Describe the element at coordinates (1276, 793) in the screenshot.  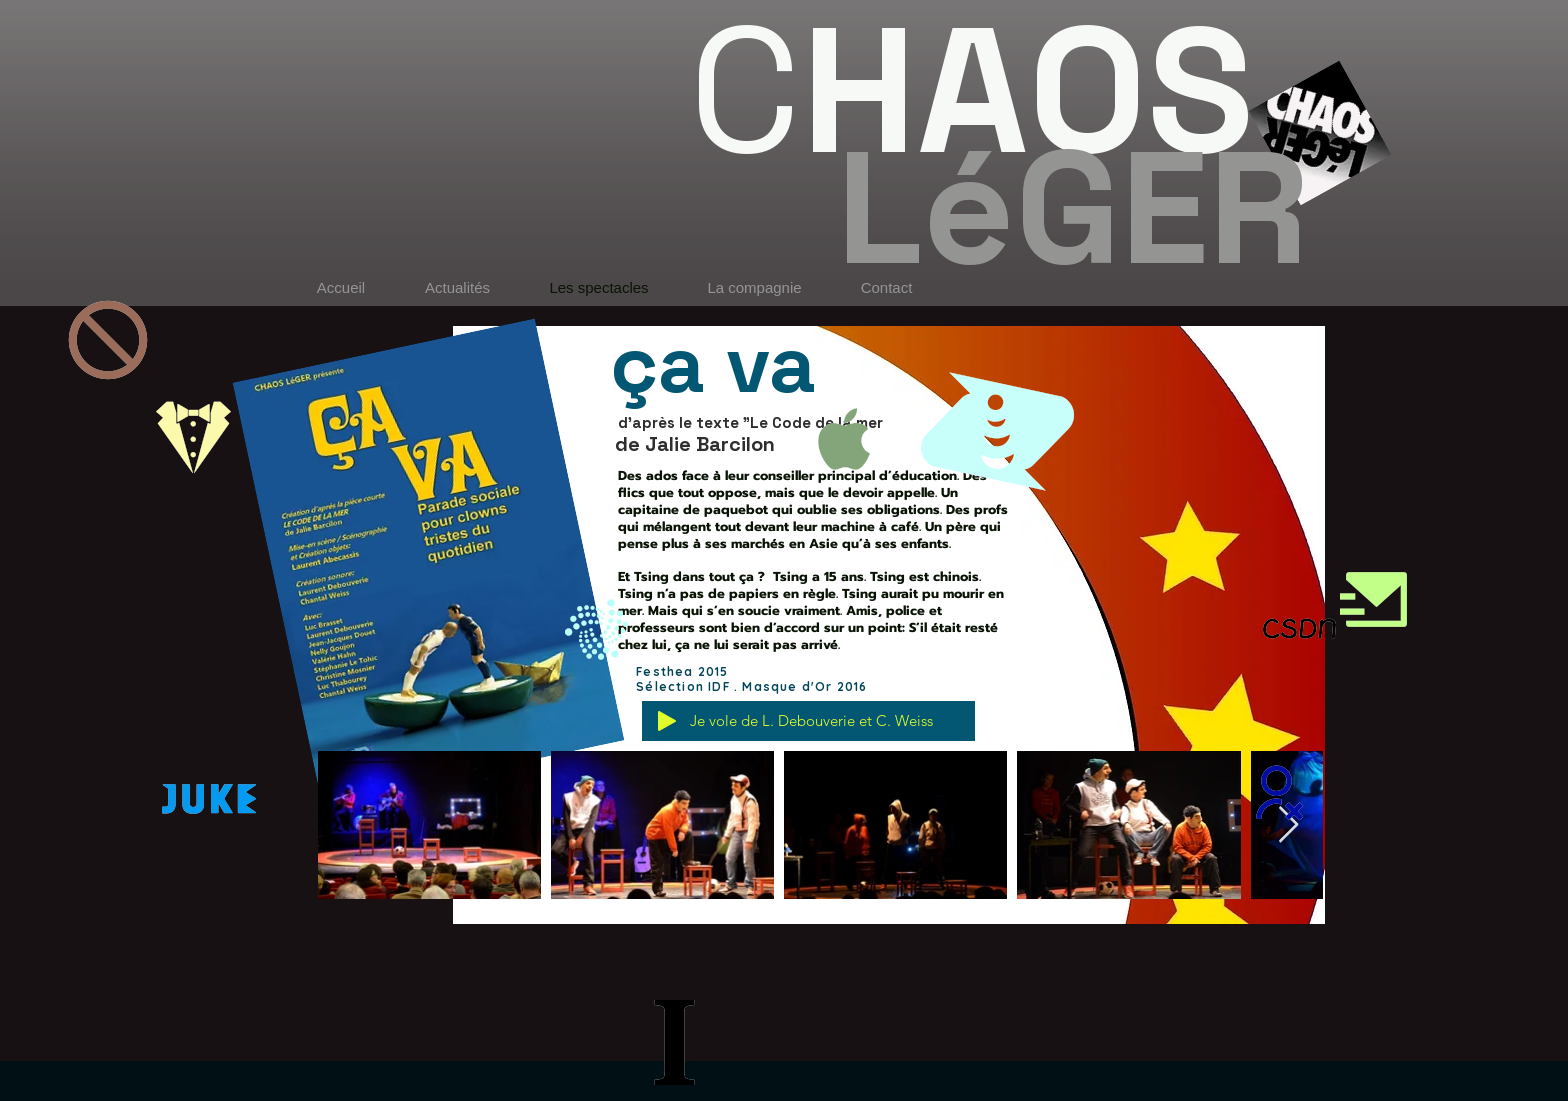
I see `unfollow a user` at that location.